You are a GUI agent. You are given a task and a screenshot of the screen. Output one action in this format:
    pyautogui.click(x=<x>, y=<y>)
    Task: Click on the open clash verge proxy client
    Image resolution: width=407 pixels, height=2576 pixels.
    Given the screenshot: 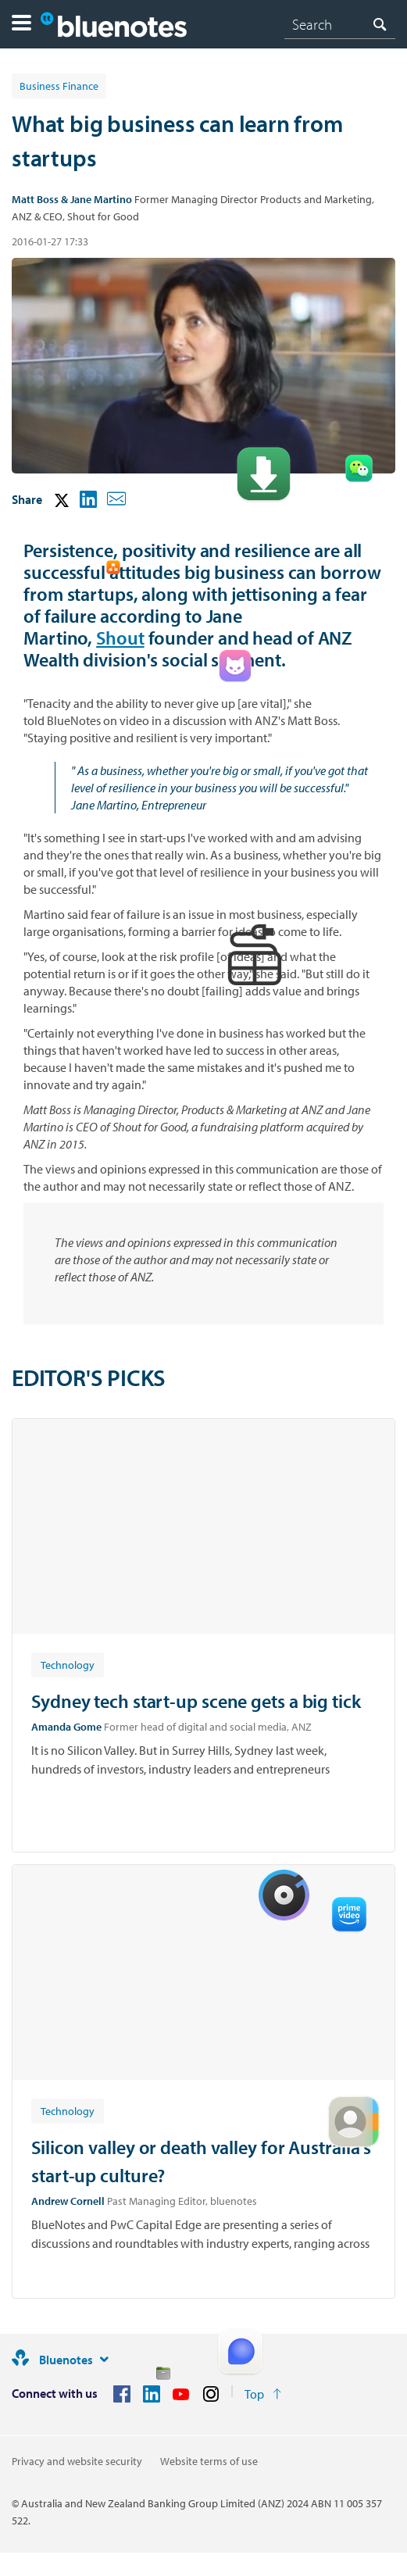 What is the action you would take?
    pyautogui.click(x=235, y=666)
    